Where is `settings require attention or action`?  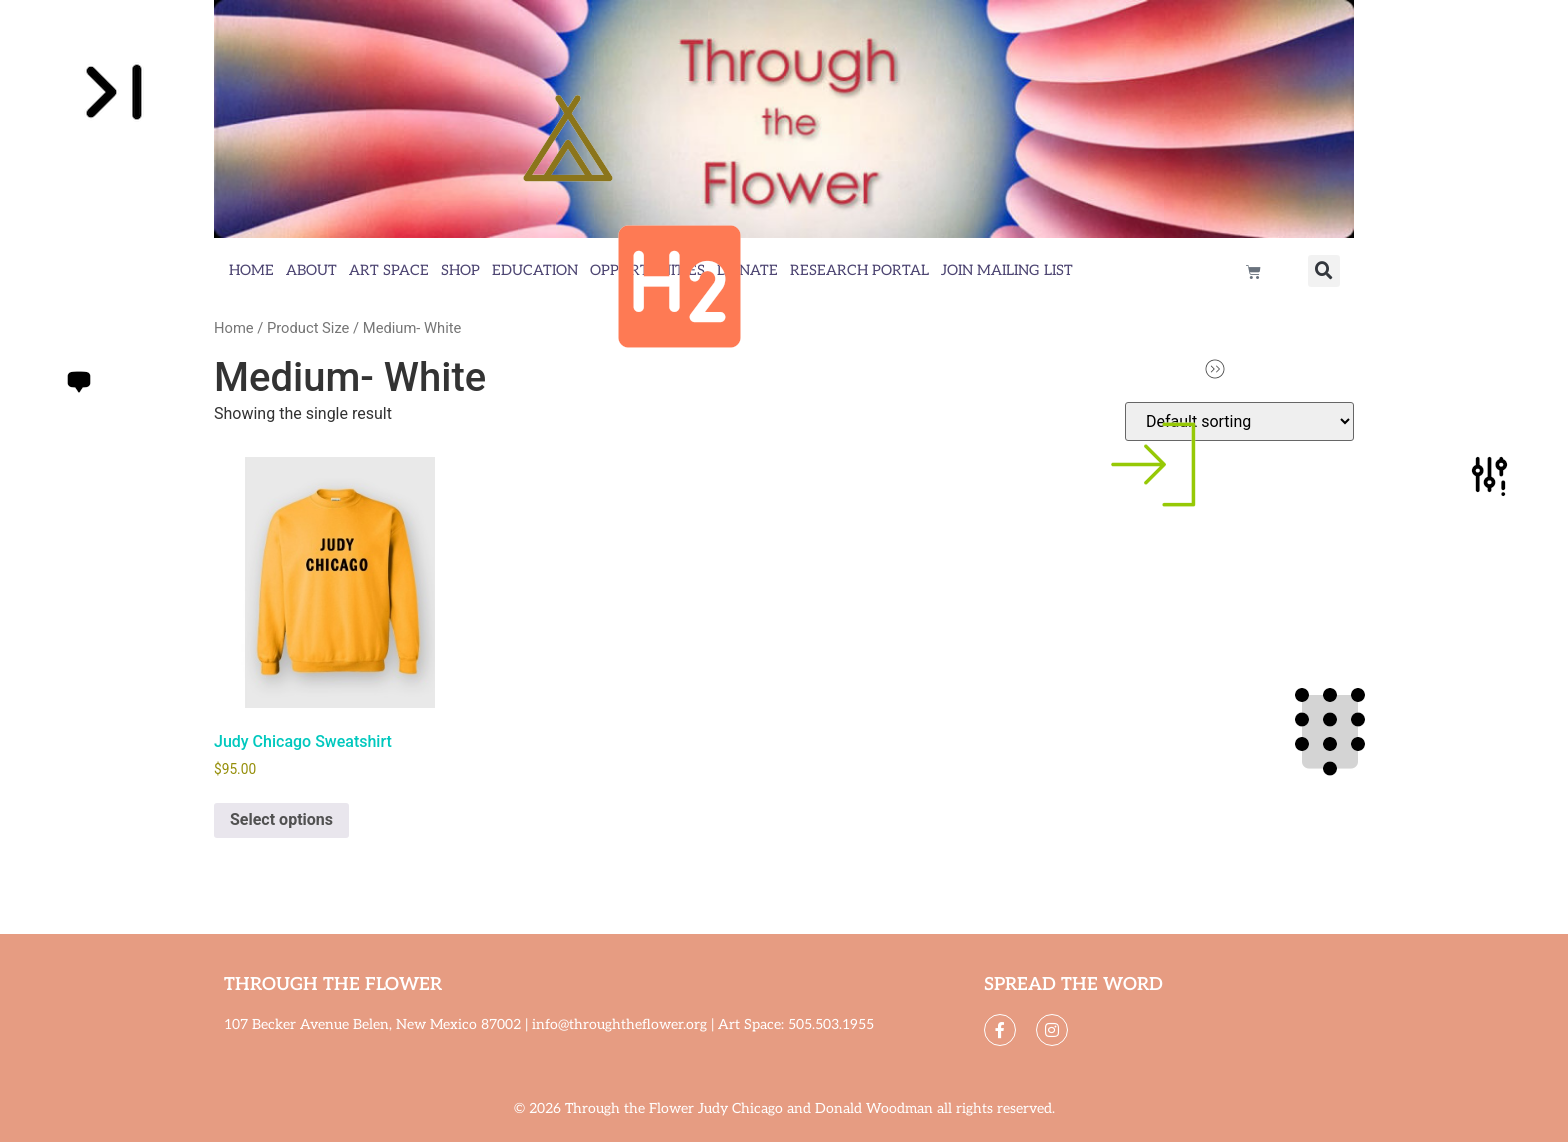 settings require attention or action is located at coordinates (1489, 474).